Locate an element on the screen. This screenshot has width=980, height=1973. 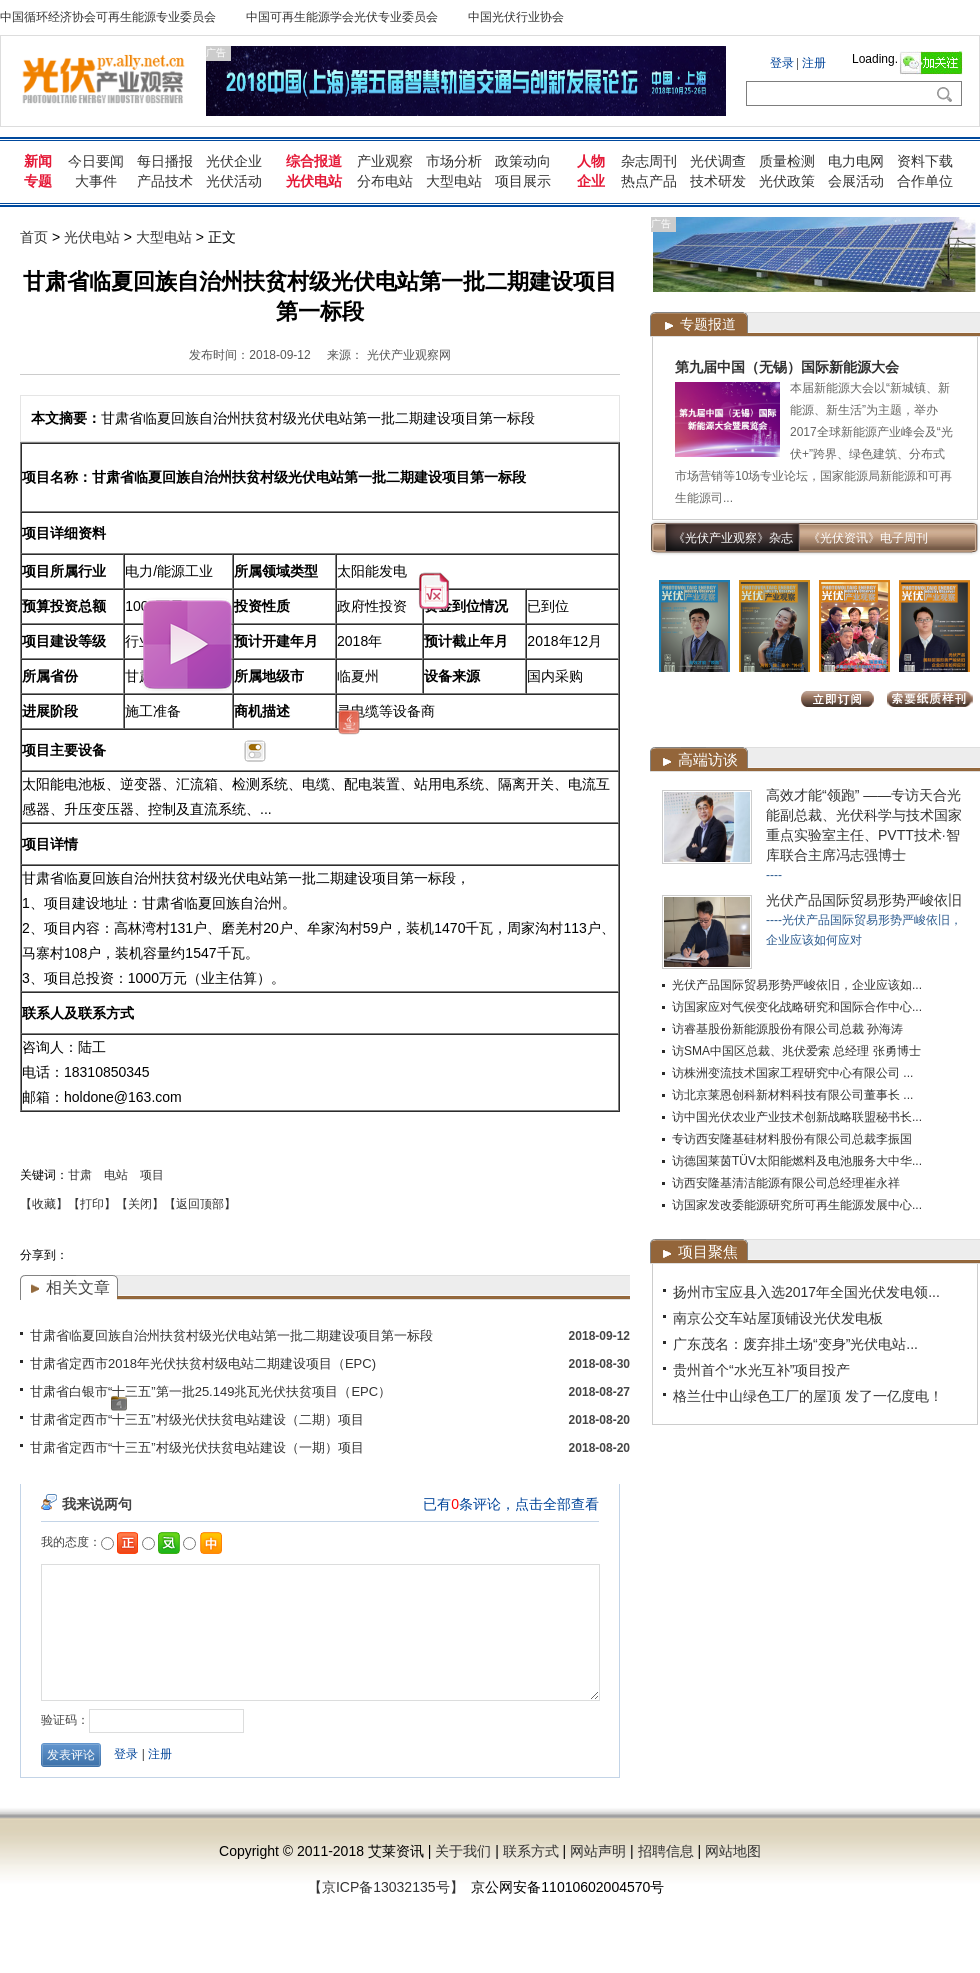
open a mathematical formula document is located at coordinates (434, 591).